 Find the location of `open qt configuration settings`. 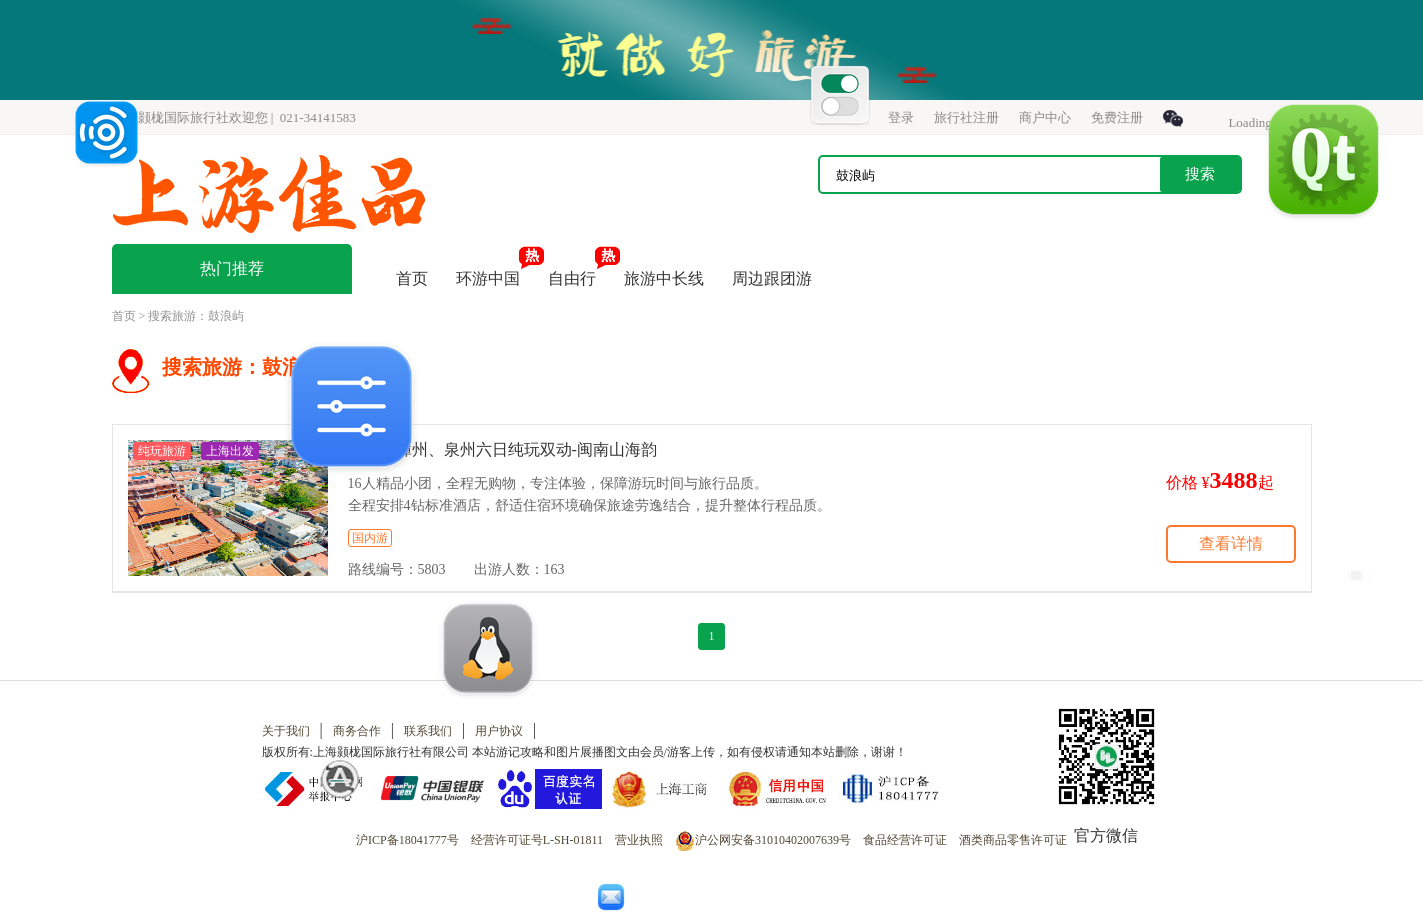

open qt configuration settings is located at coordinates (1323, 159).